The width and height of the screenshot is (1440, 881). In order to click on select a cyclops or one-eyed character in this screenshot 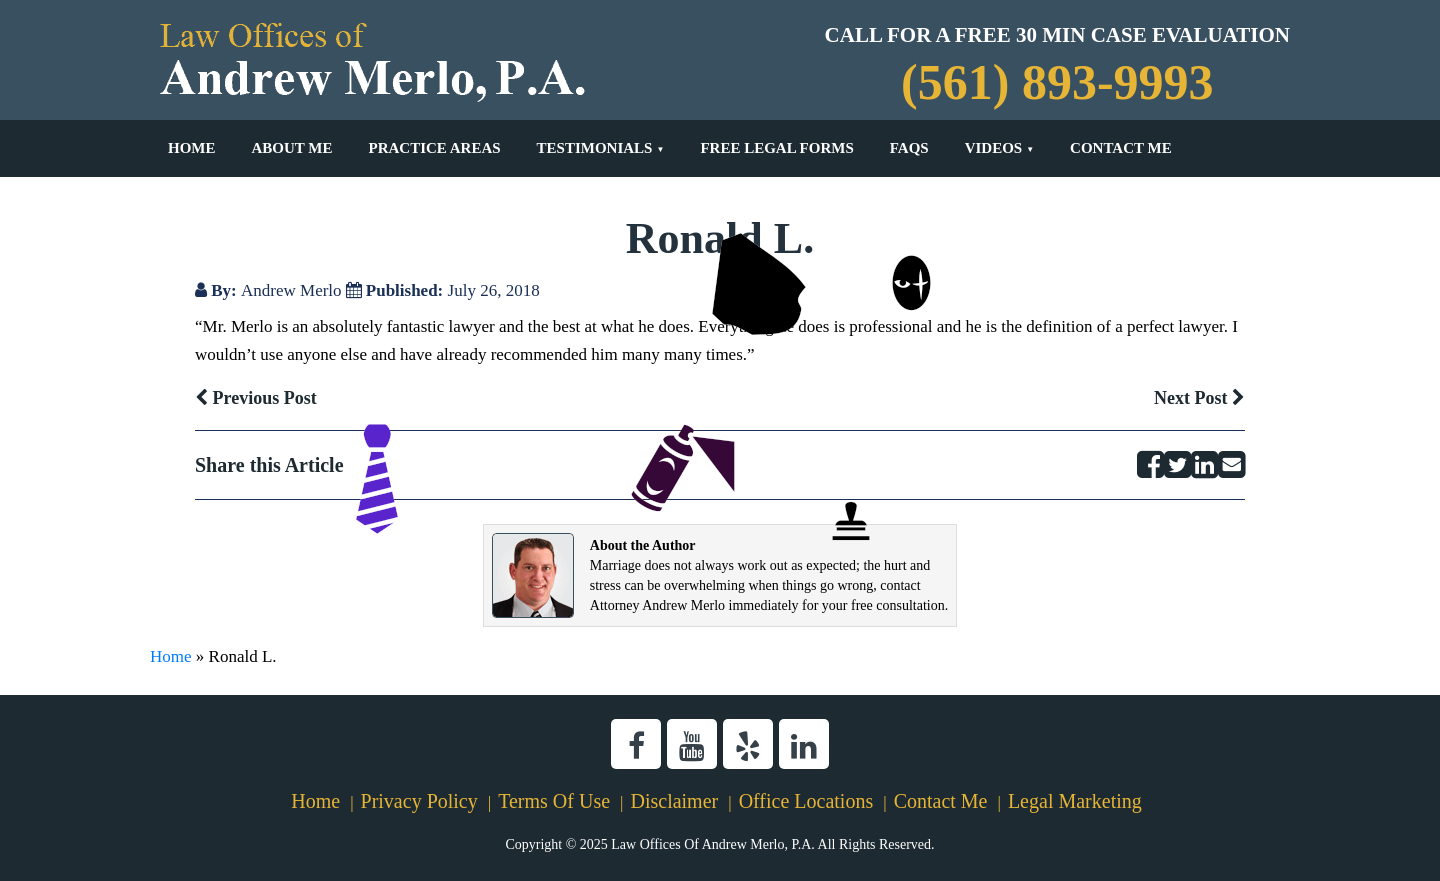, I will do `click(911, 282)`.